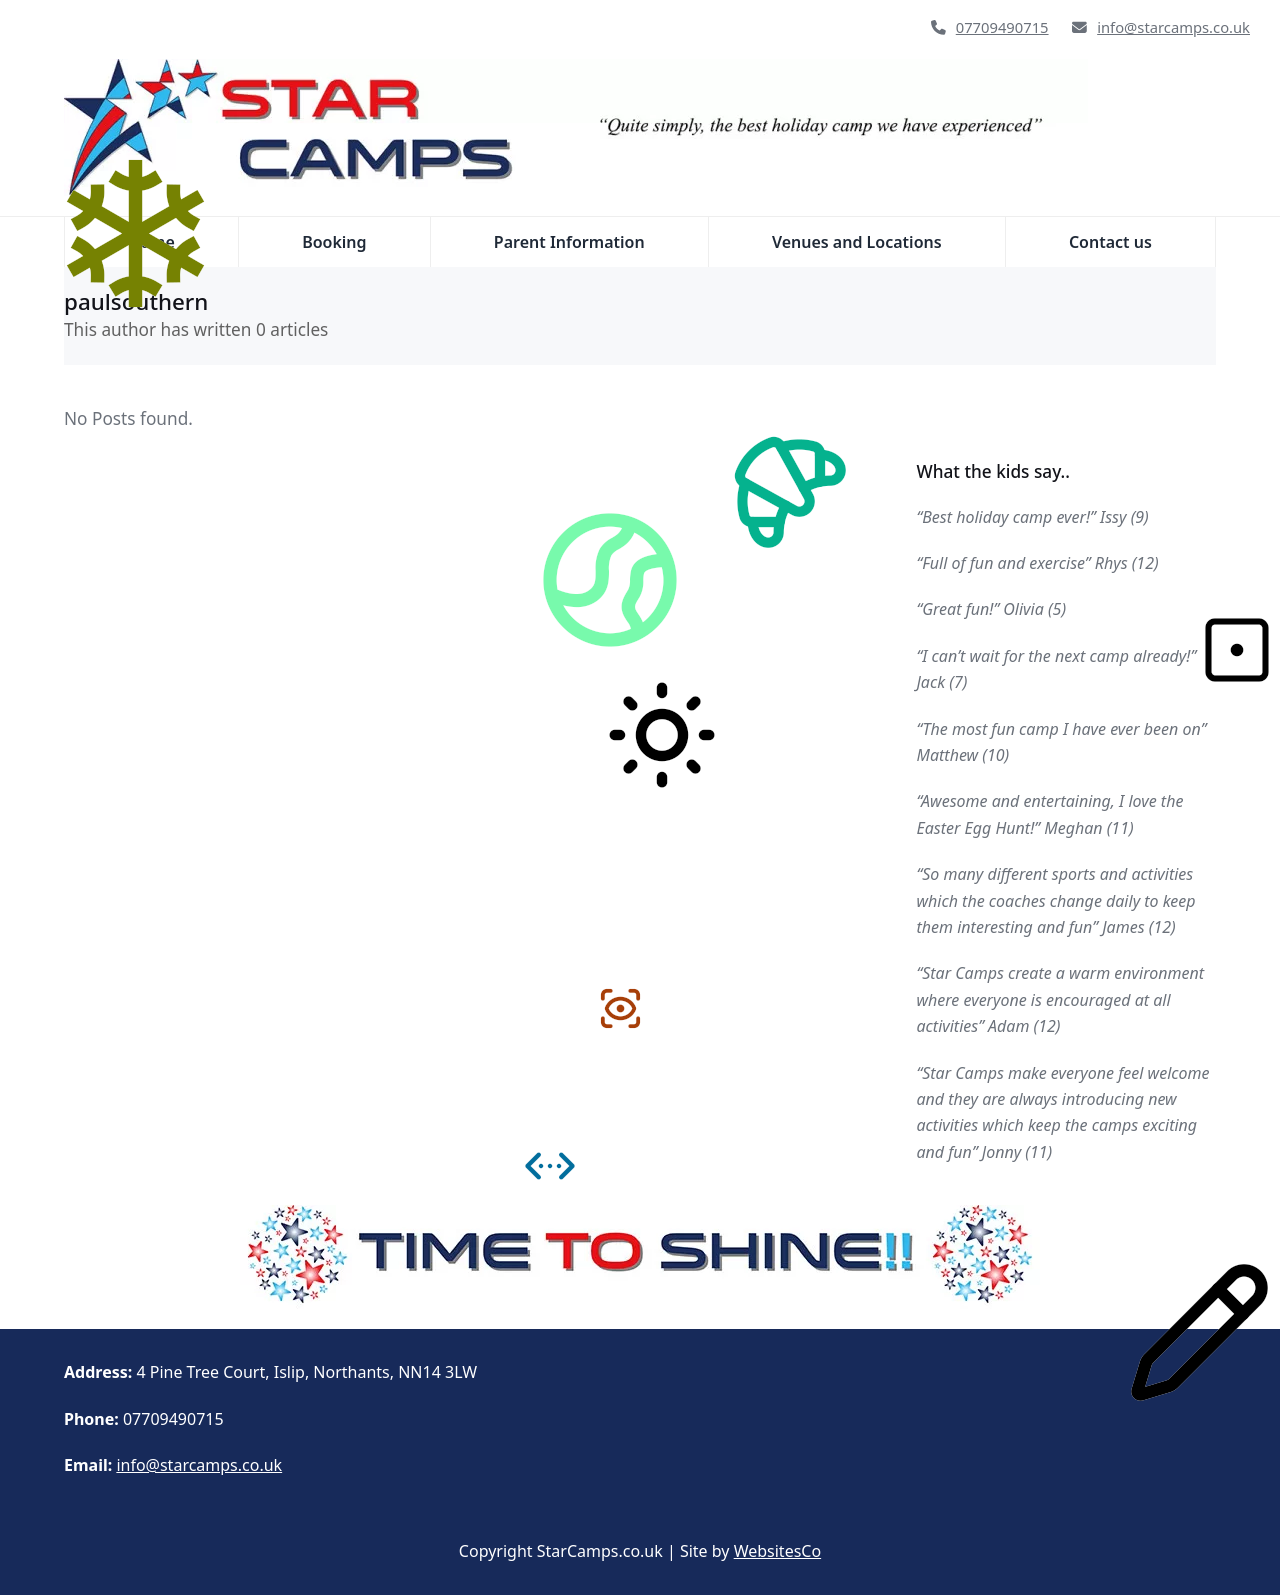 The image size is (1280, 1595). Describe the element at coordinates (610, 580) in the screenshot. I see `switch to global or worldwide view` at that location.